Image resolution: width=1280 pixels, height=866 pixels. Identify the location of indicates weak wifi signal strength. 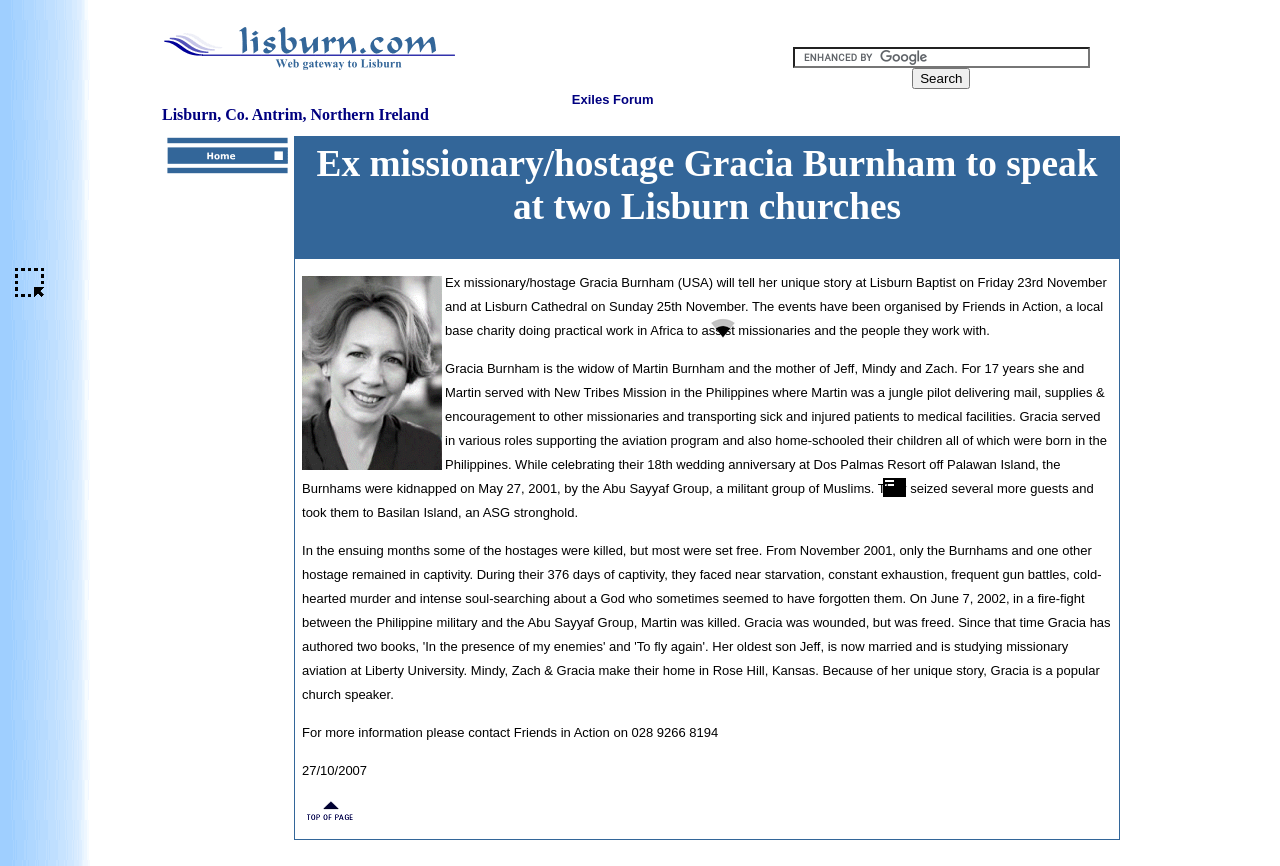
(723, 328).